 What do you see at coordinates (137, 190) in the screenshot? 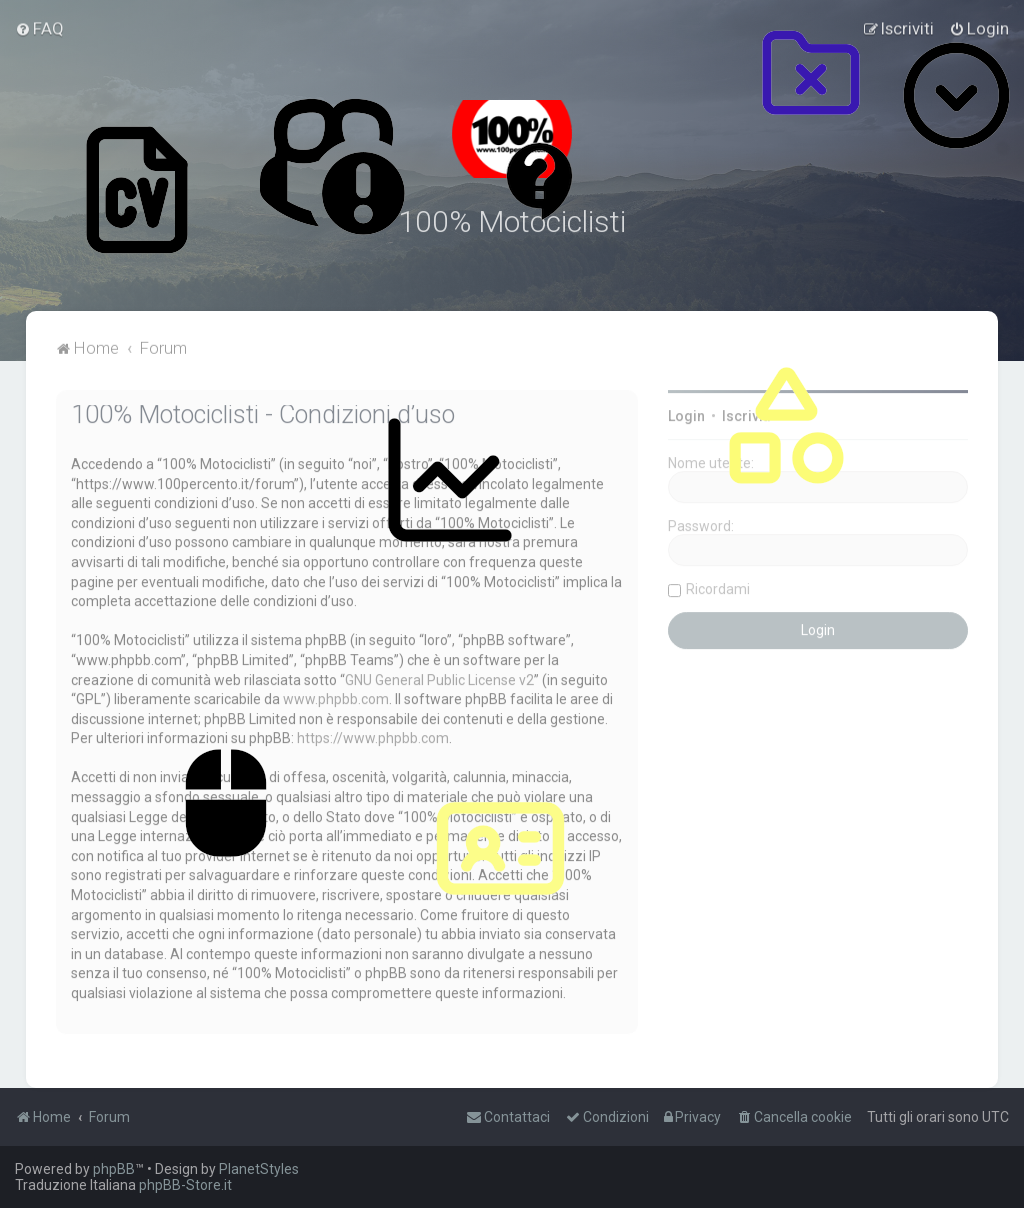
I see `view or upload your resume` at bounding box center [137, 190].